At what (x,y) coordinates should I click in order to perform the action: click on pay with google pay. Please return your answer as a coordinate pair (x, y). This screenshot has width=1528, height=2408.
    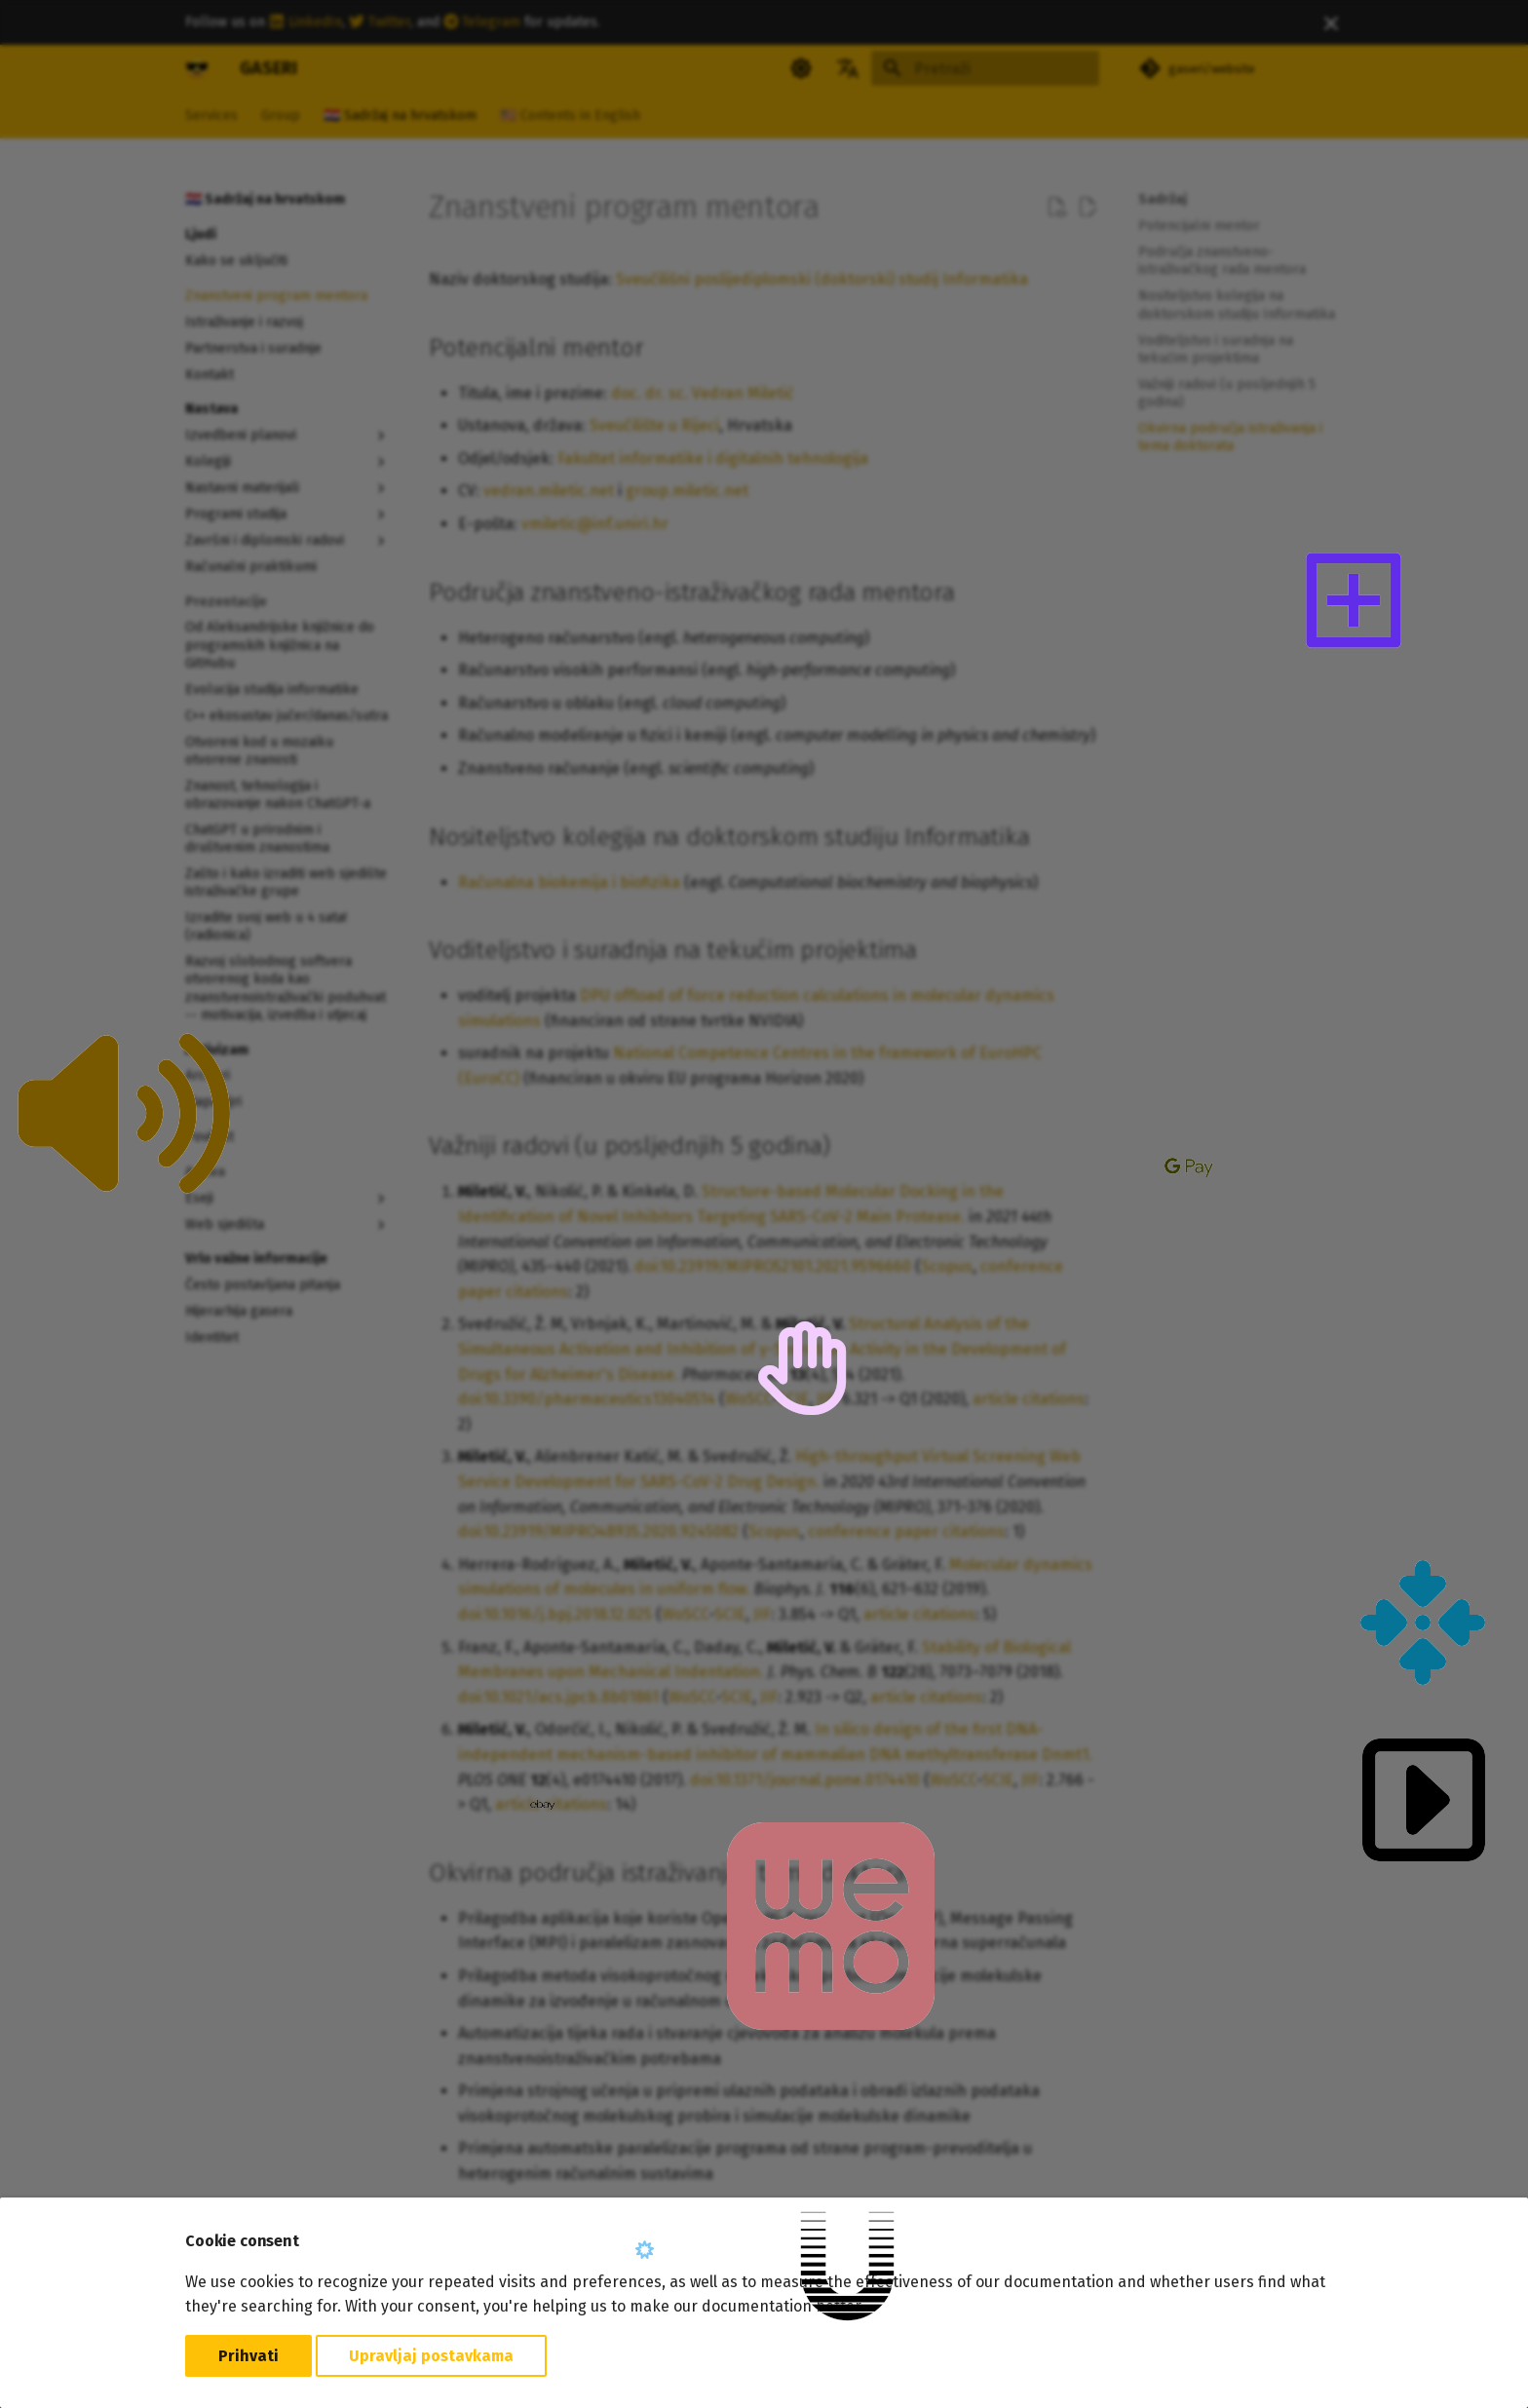
    Looking at the image, I should click on (1189, 1167).